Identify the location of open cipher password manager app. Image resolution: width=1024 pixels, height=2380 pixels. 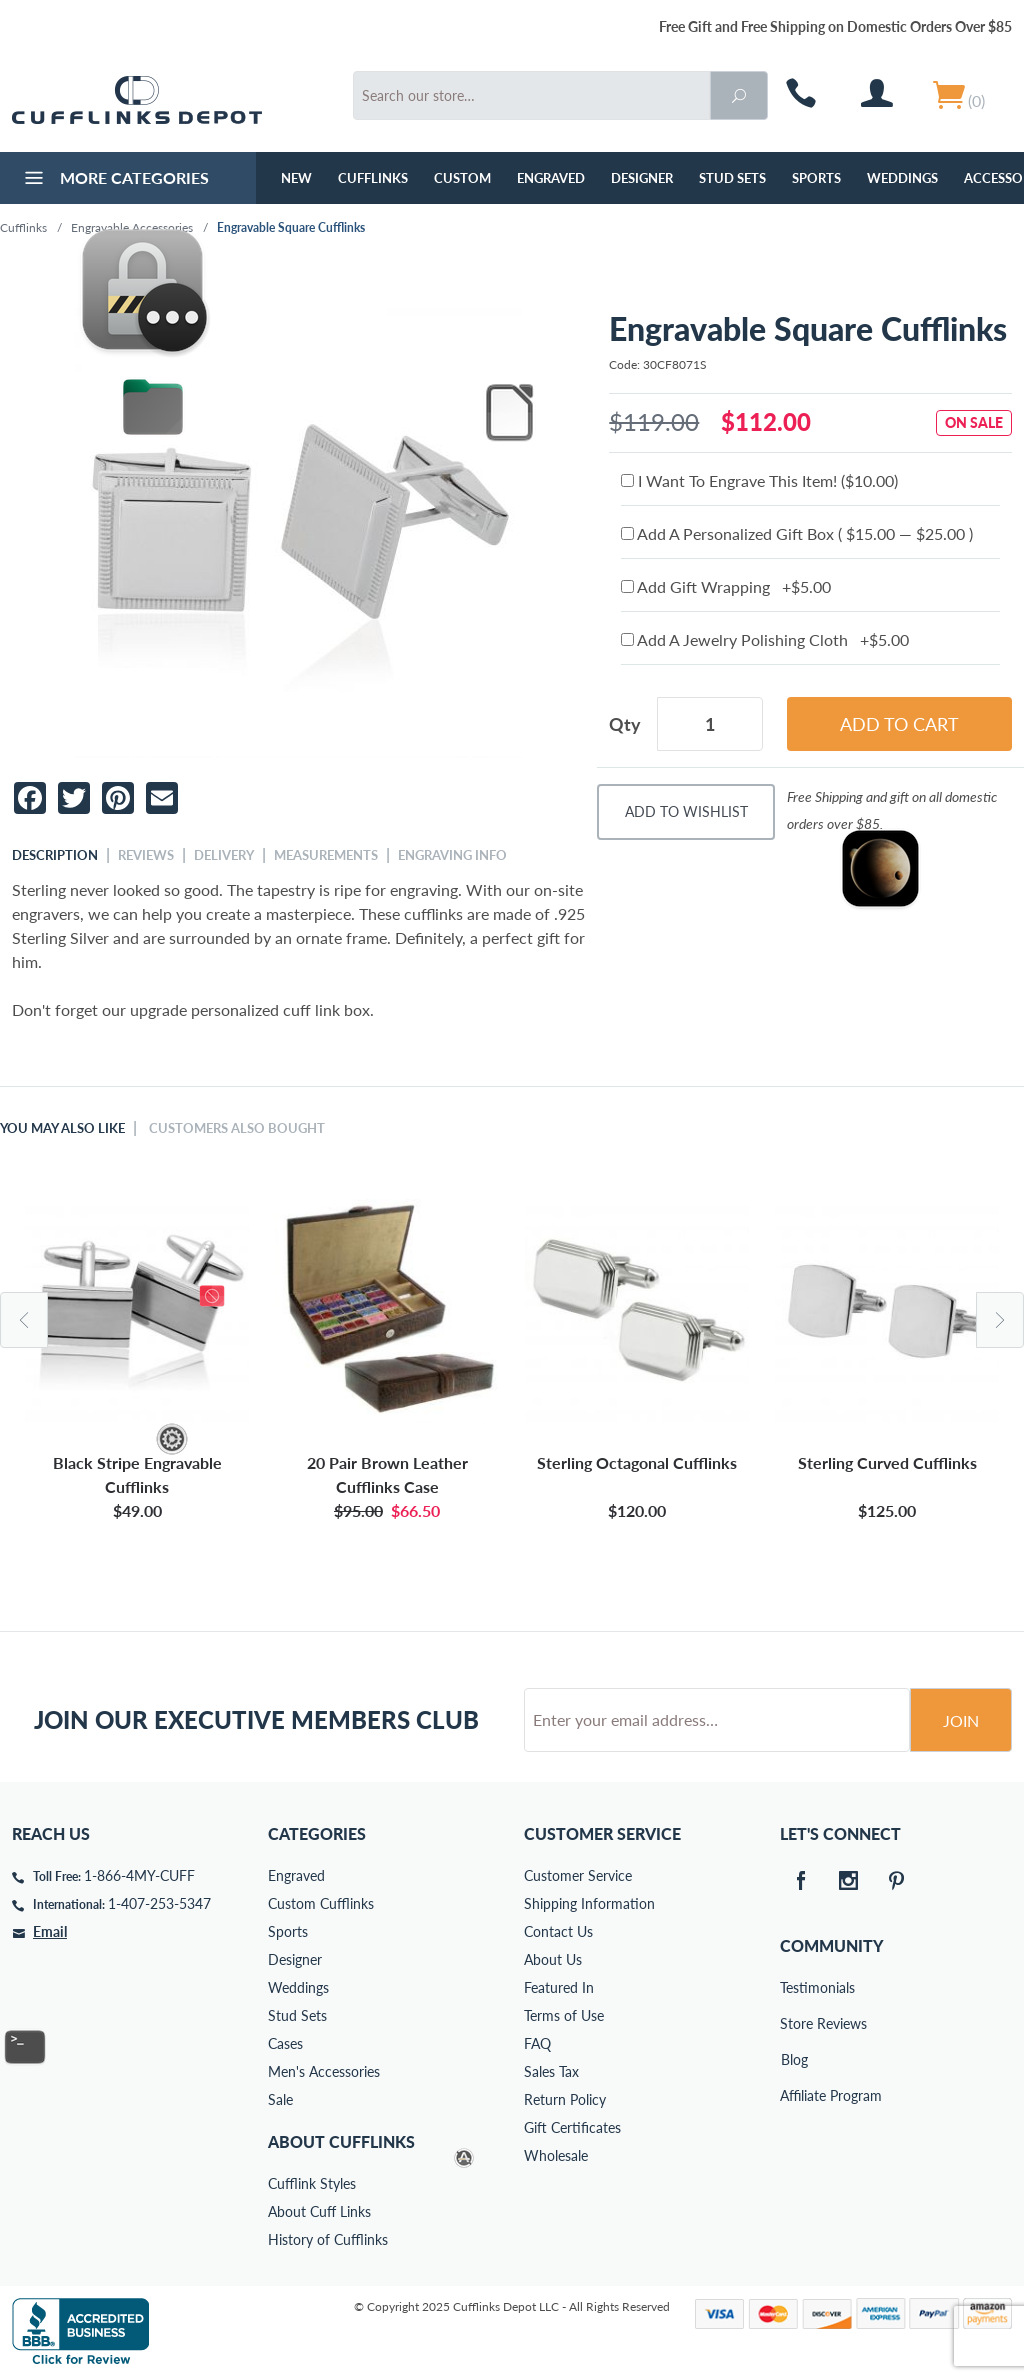
(142, 289).